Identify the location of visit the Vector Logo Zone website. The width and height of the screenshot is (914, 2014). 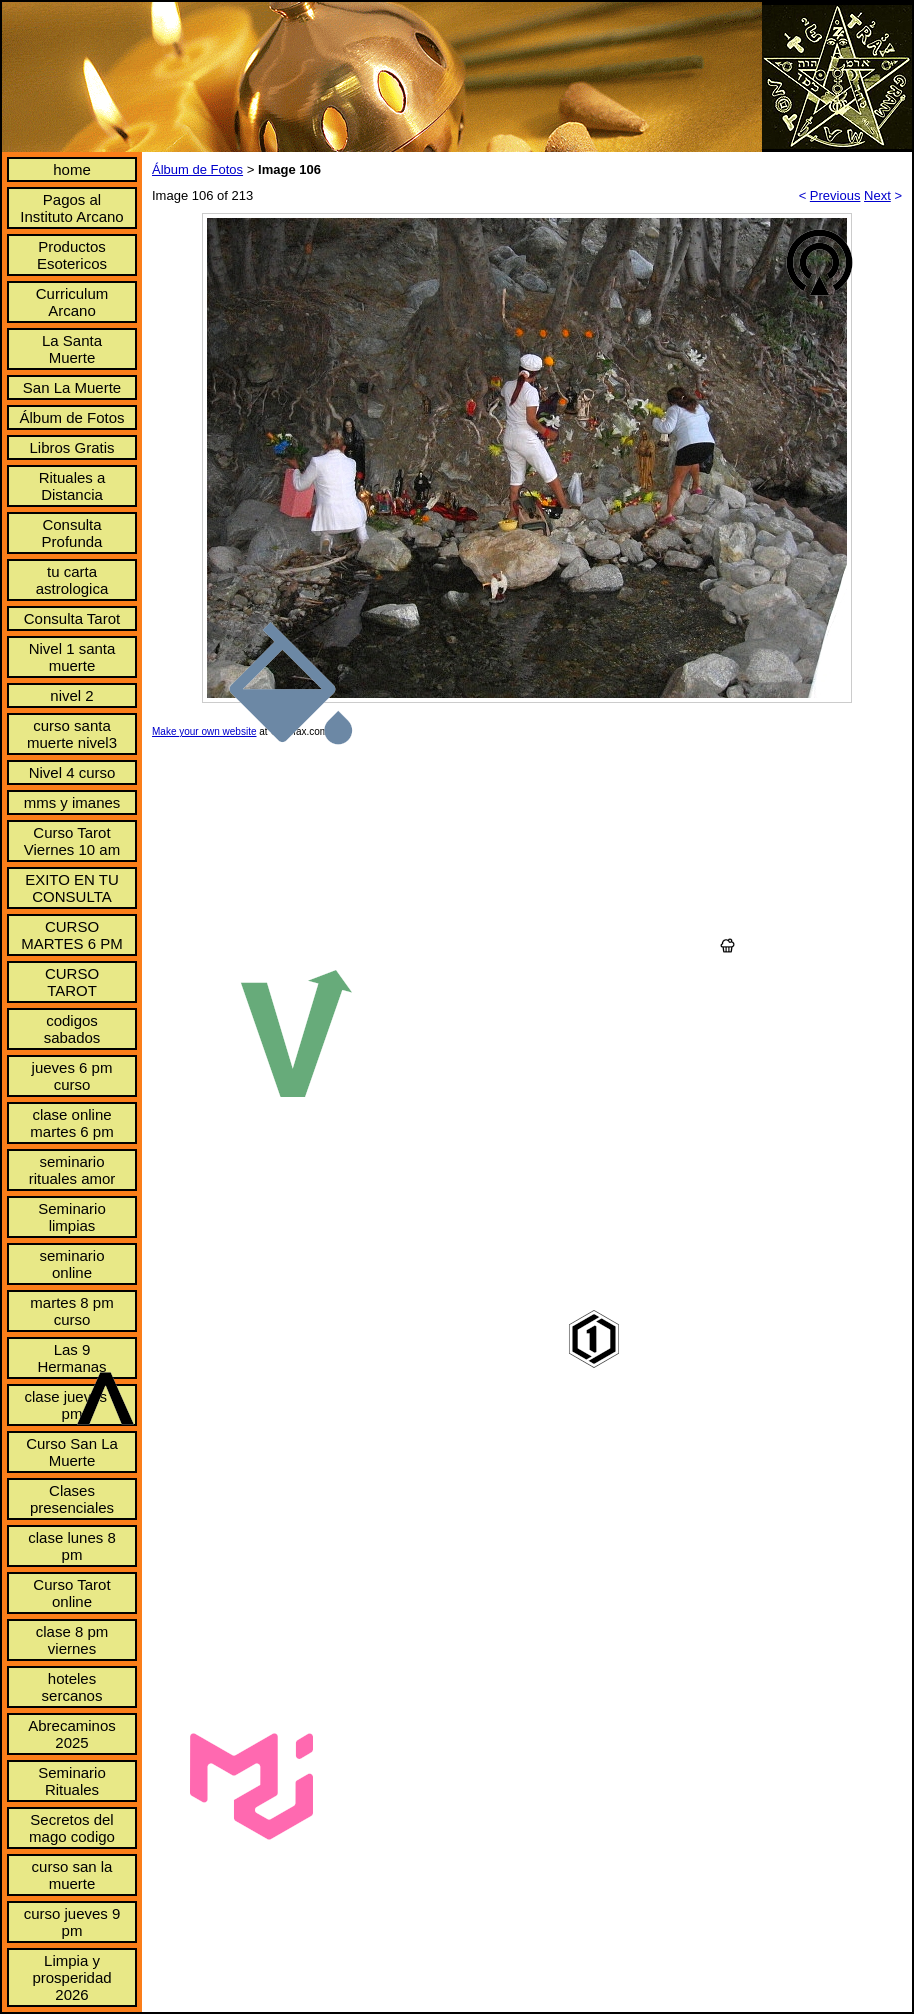
(296, 1033).